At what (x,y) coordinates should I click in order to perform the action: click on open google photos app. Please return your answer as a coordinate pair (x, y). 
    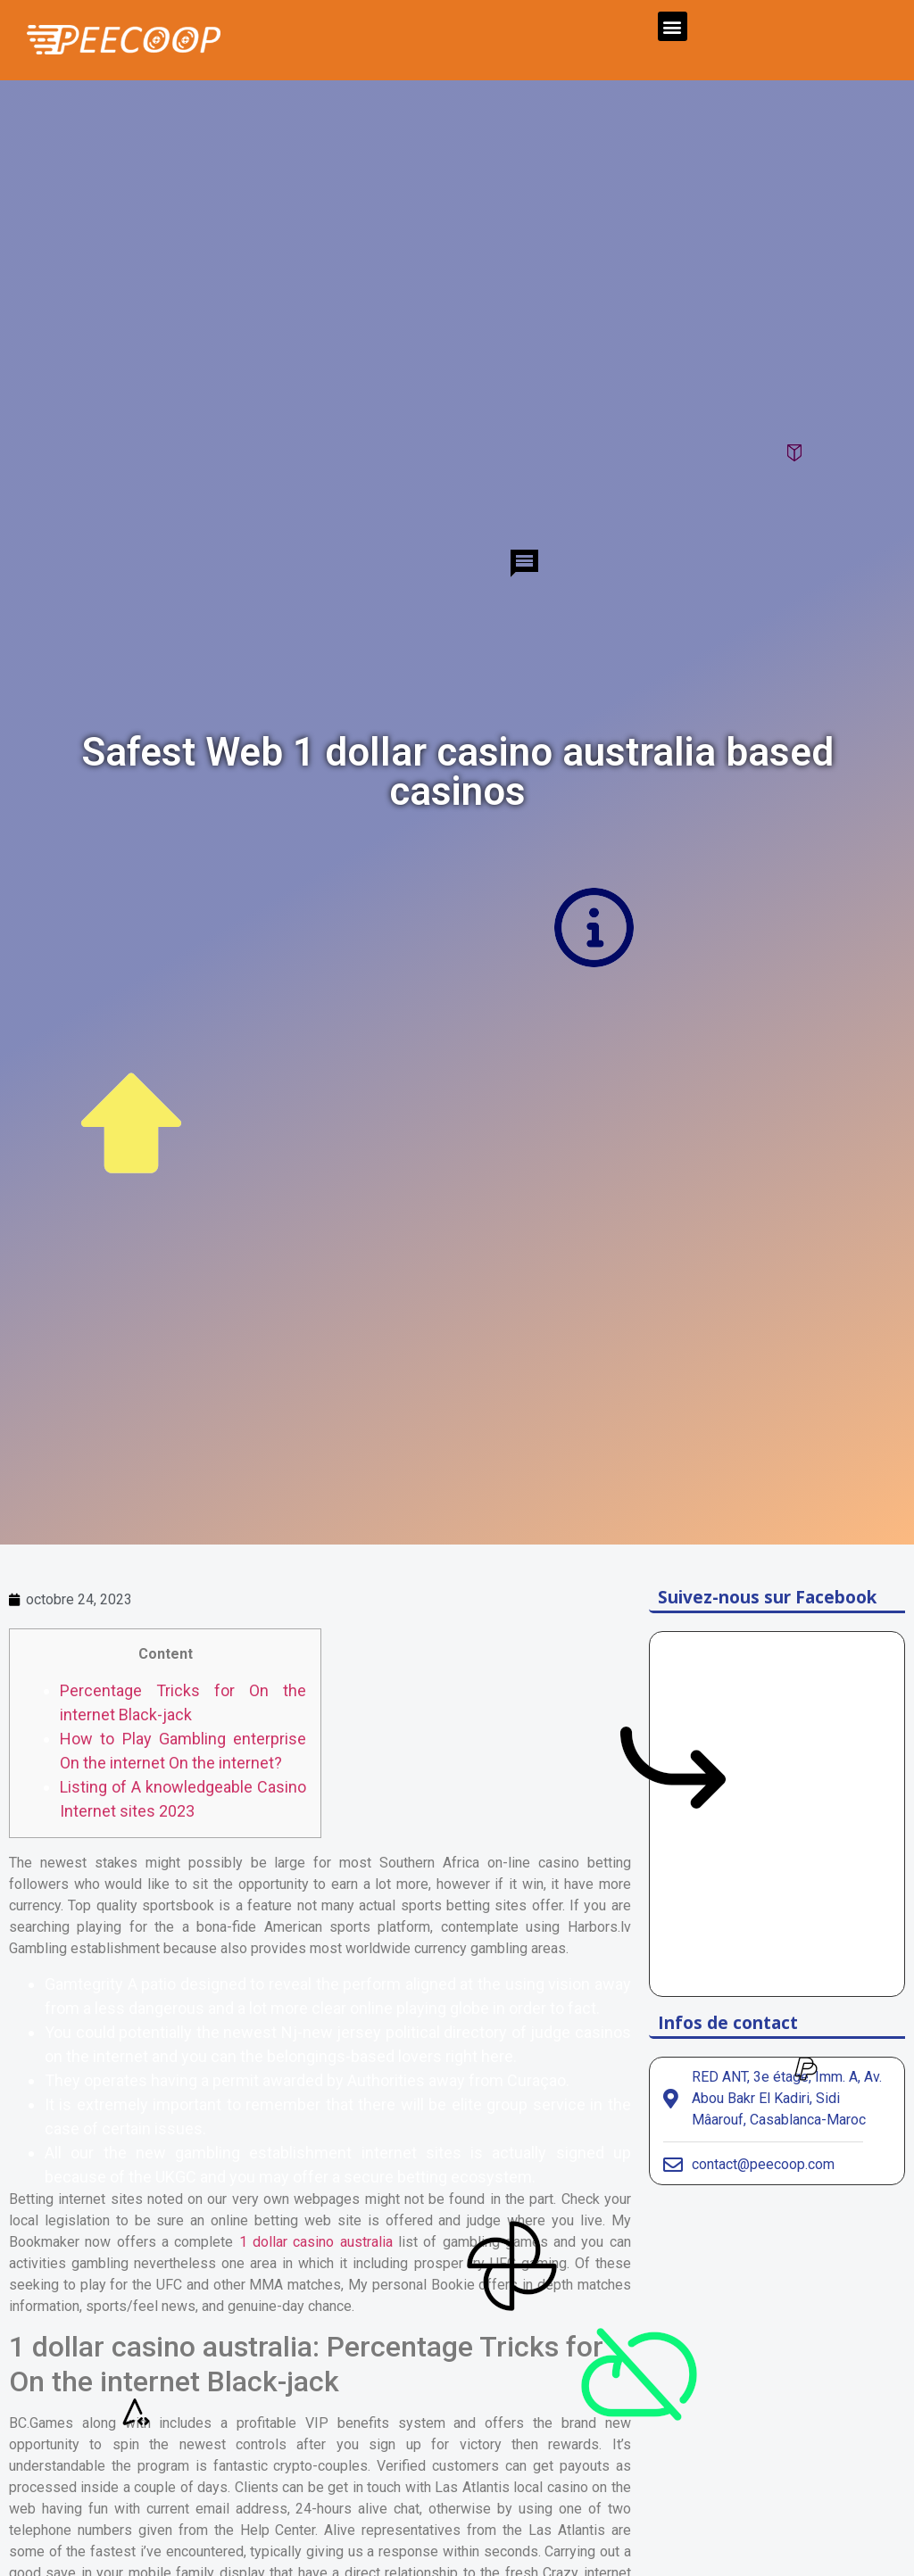
    Looking at the image, I should click on (511, 2265).